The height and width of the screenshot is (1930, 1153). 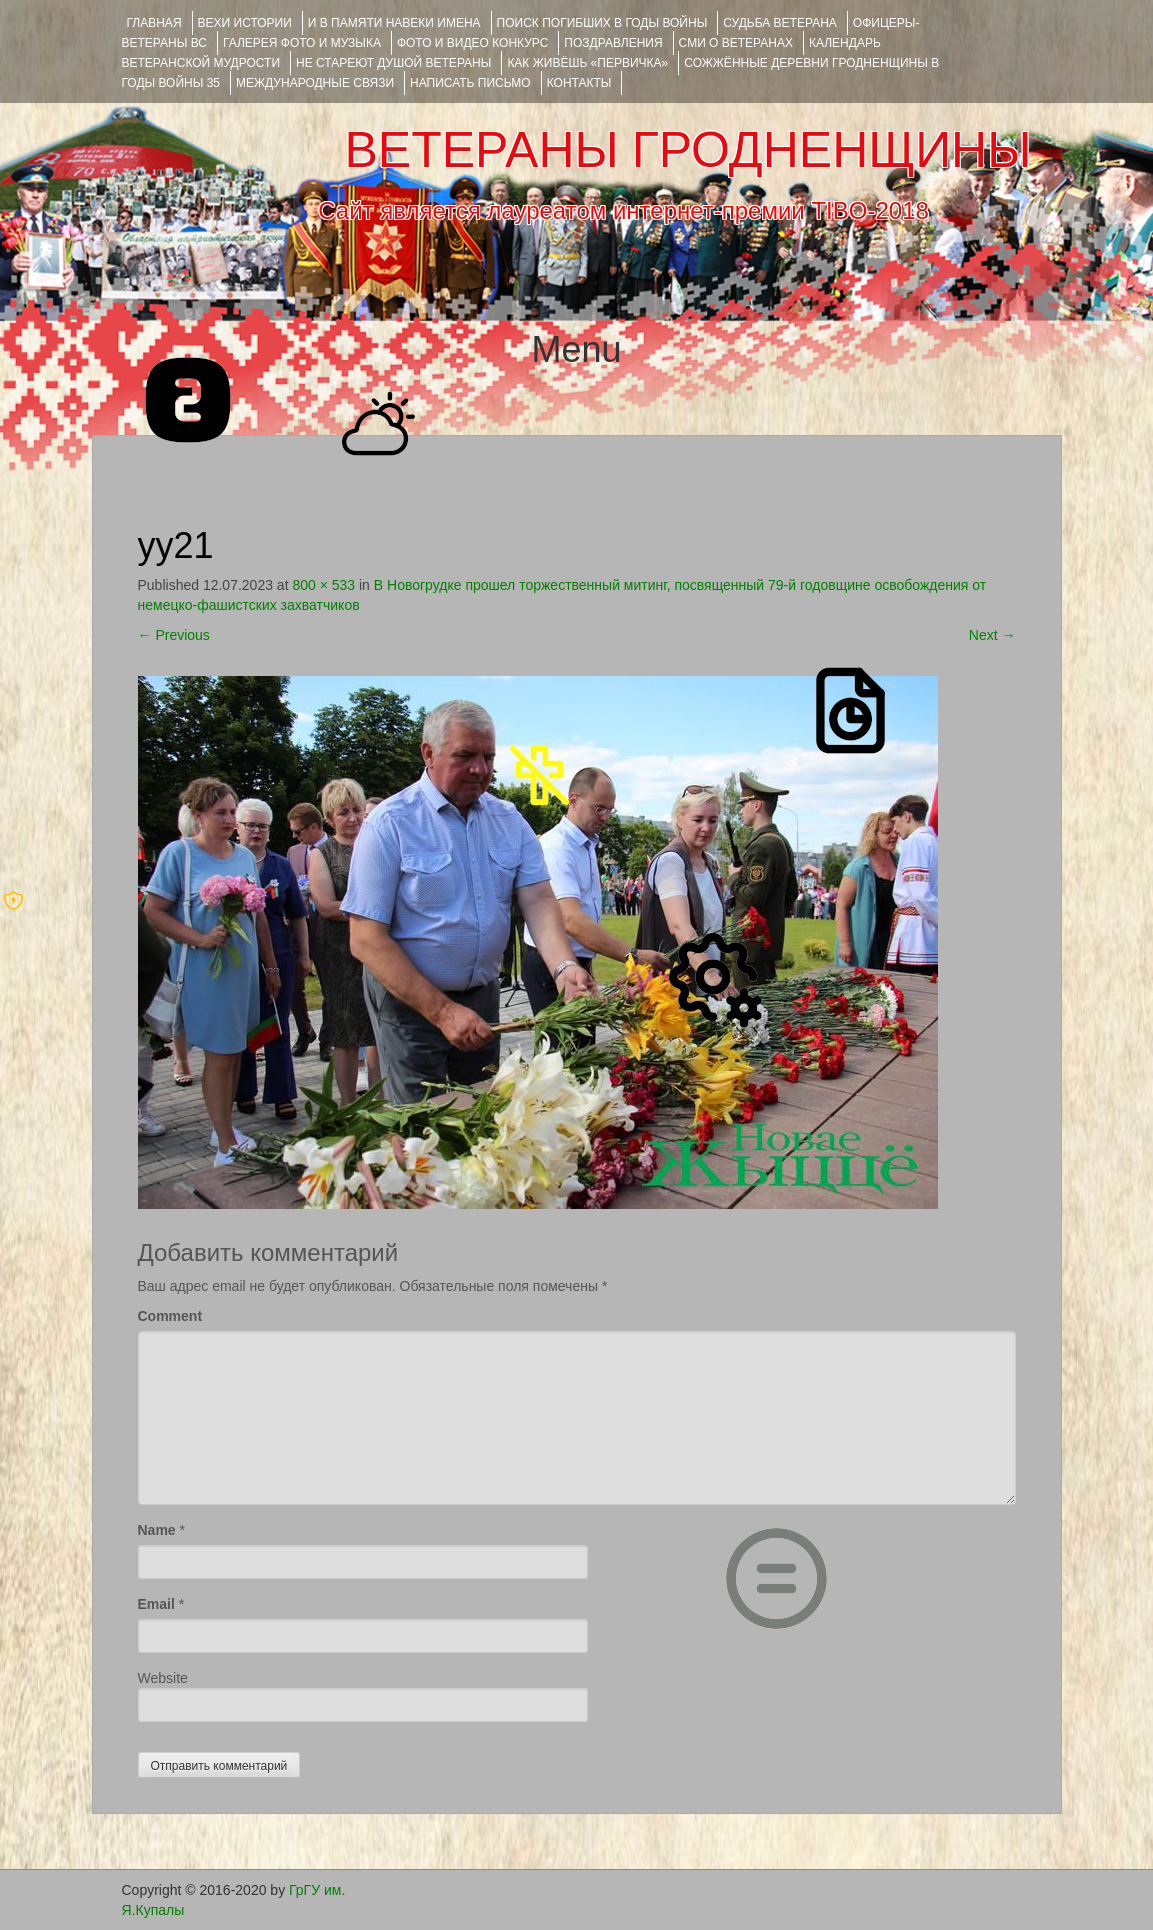 I want to click on access settings or preferences, so click(x=713, y=977).